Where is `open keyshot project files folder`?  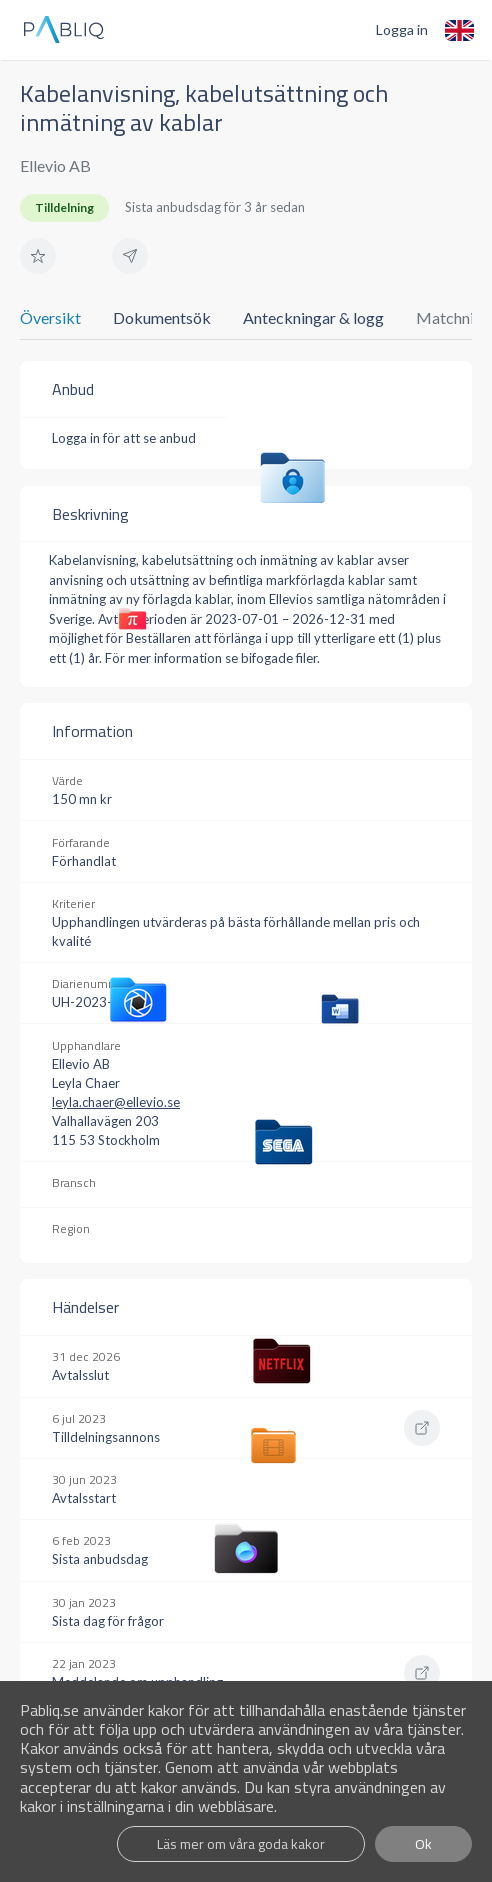 open keyshot project files folder is located at coordinates (138, 1001).